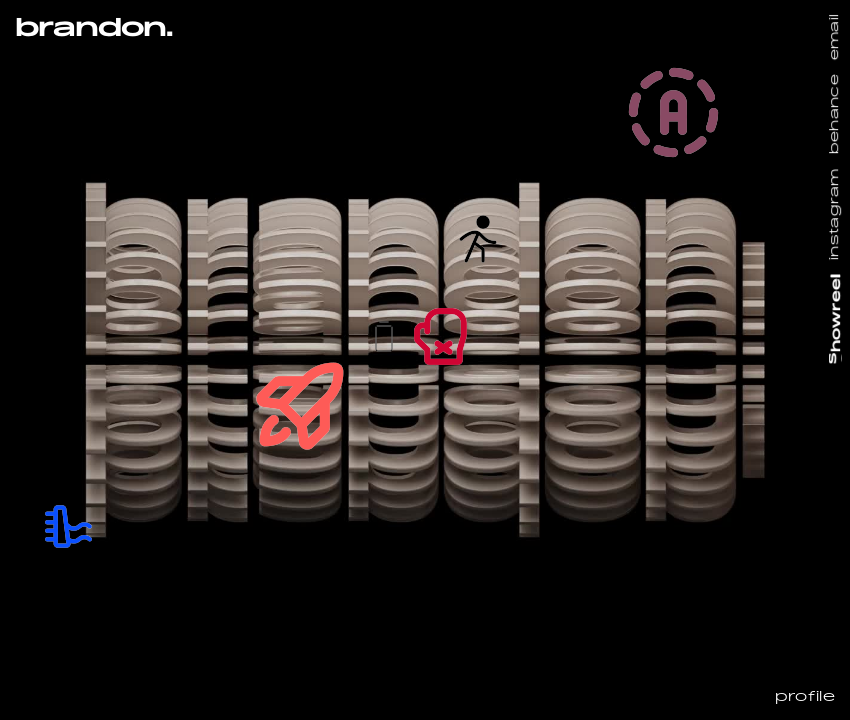 The width and height of the screenshot is (850, 720). Describe the element at coordinates (478, 239) in the screenshot. I see `switch to walking directions` at that location.